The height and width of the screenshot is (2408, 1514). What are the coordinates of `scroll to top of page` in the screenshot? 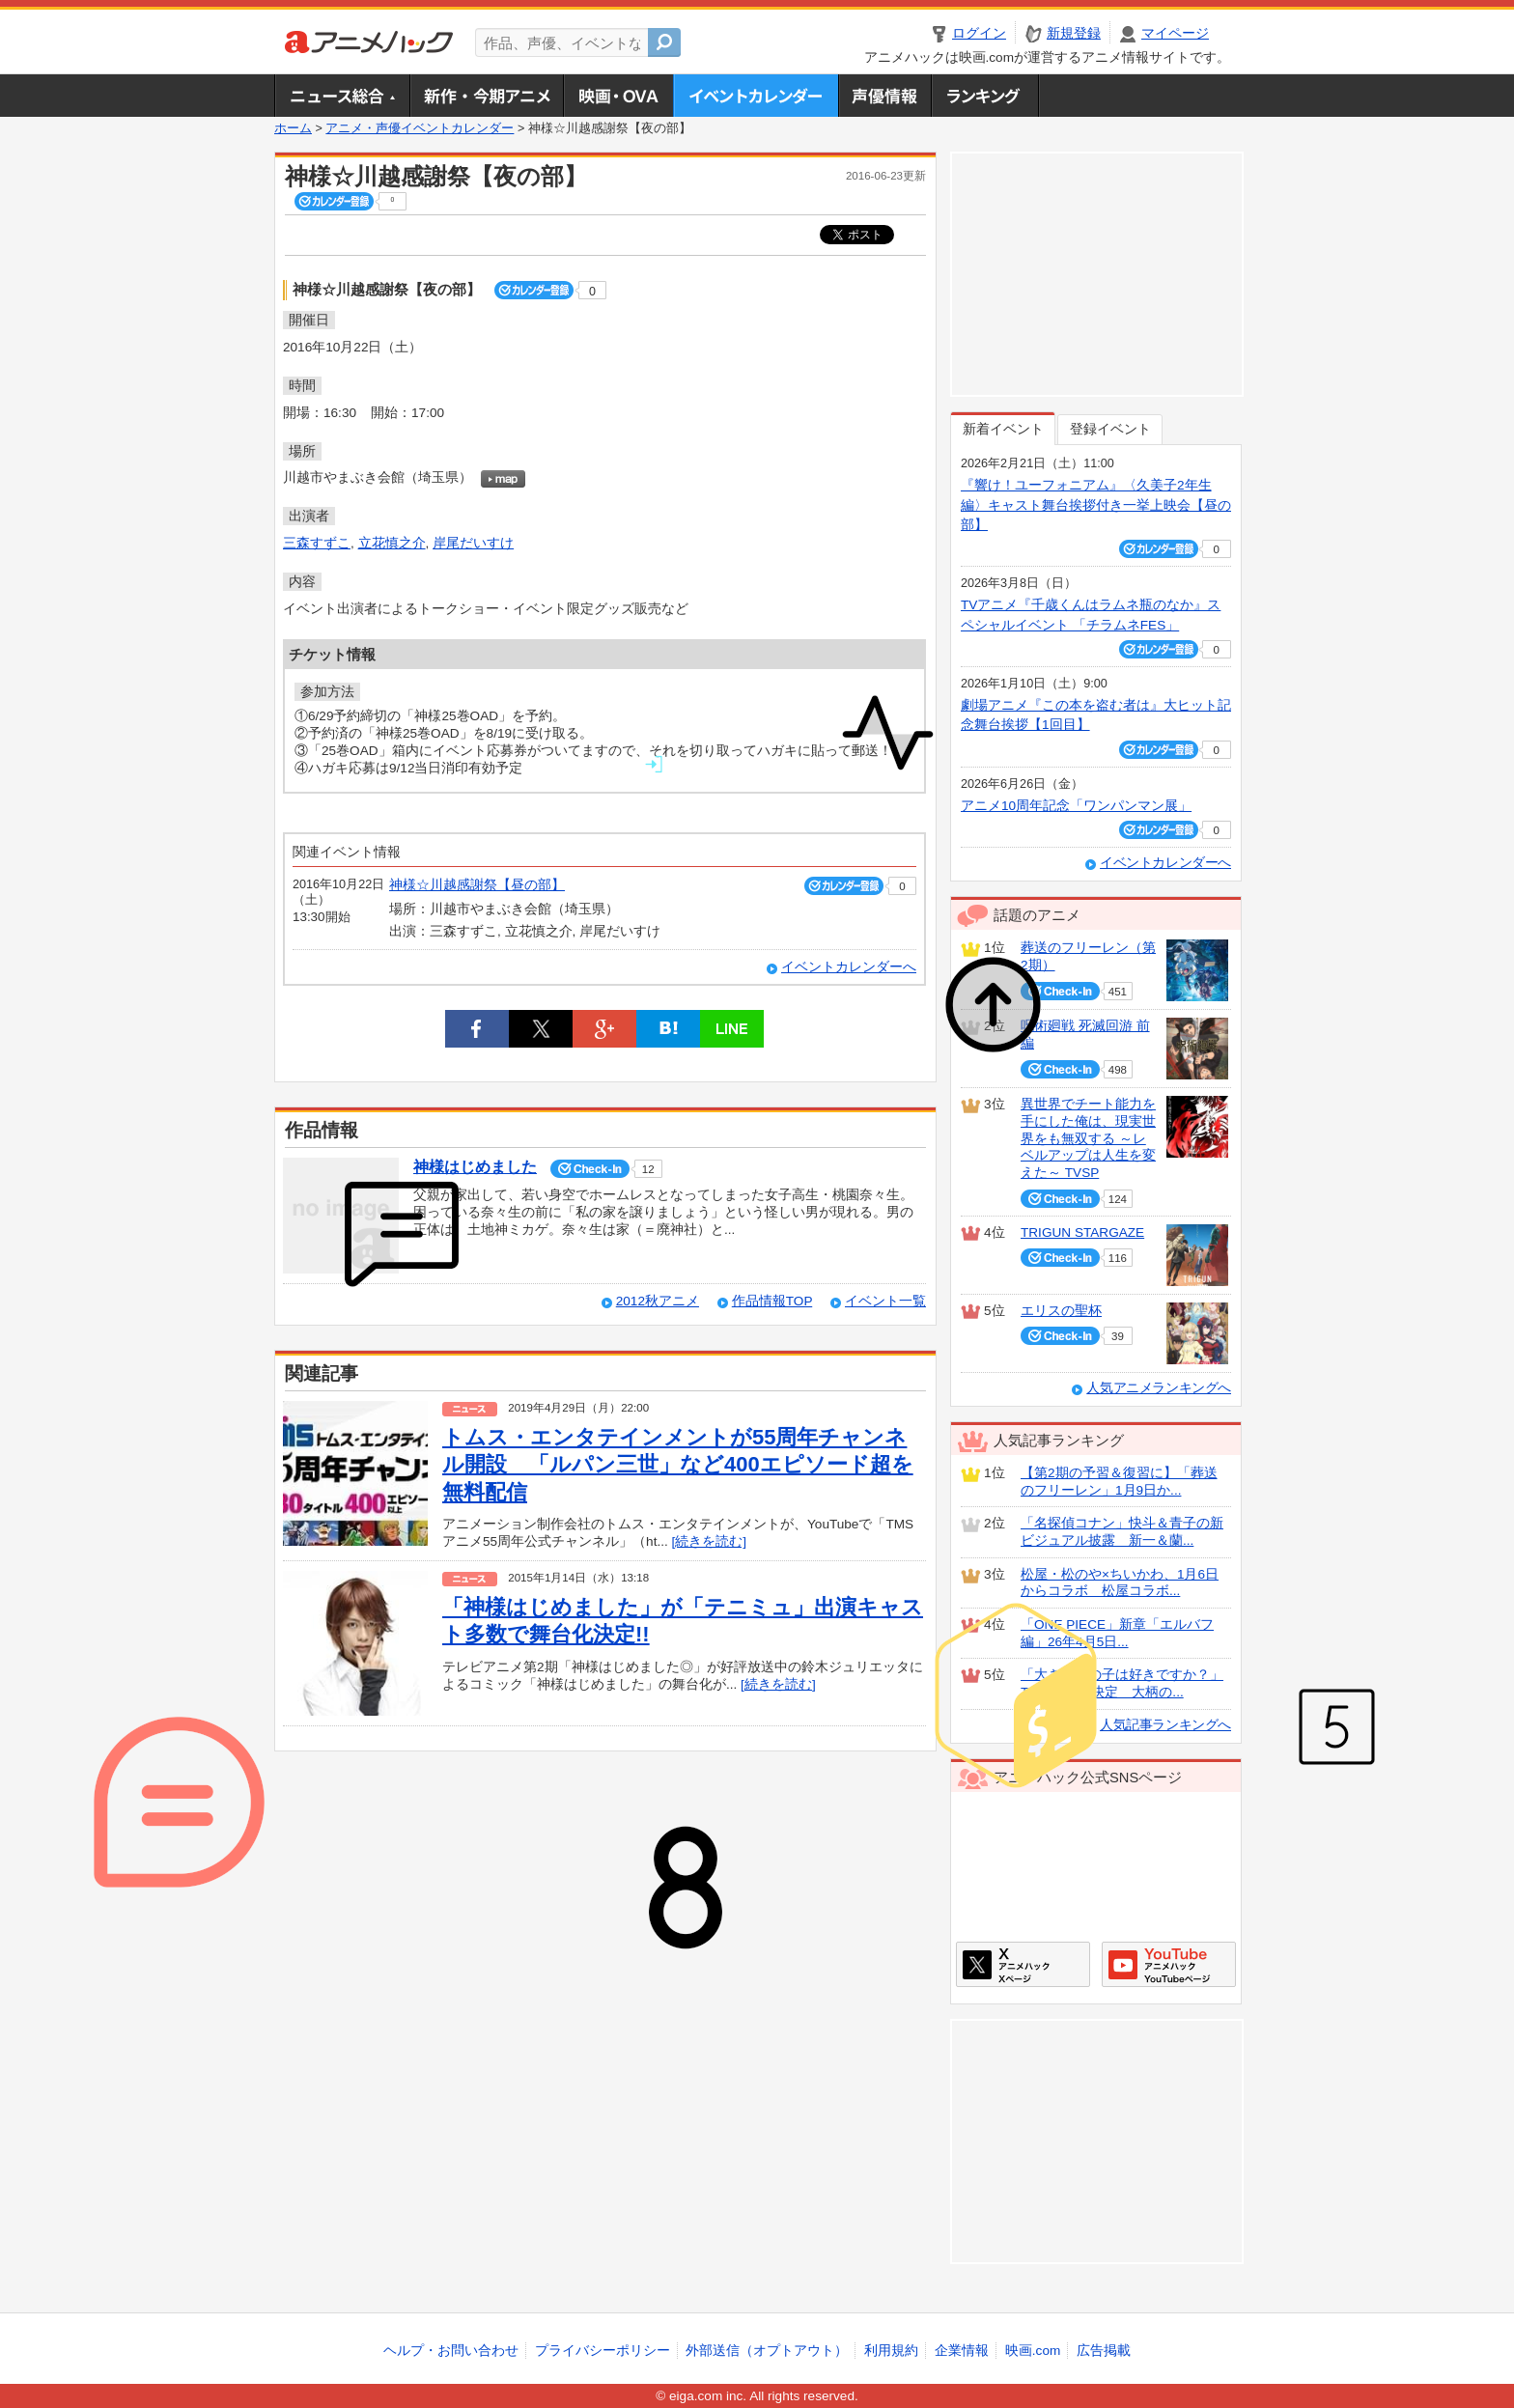 It's located at (993, 1004).